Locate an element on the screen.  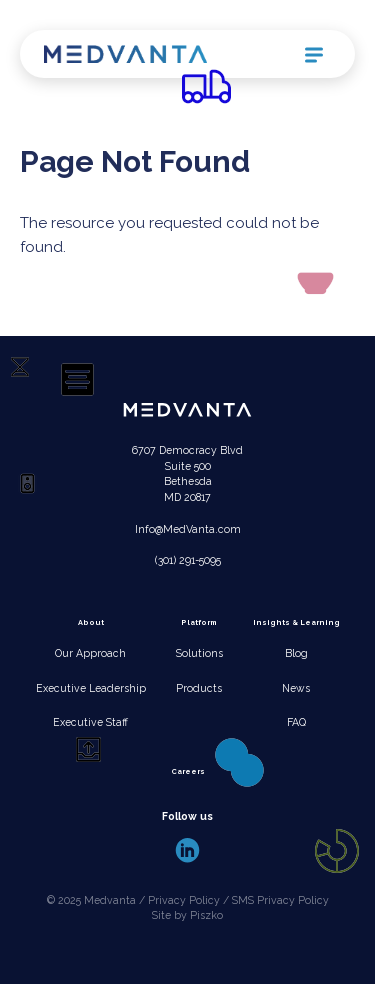
track shipment or delivery status is located at coordinates (206, 86).